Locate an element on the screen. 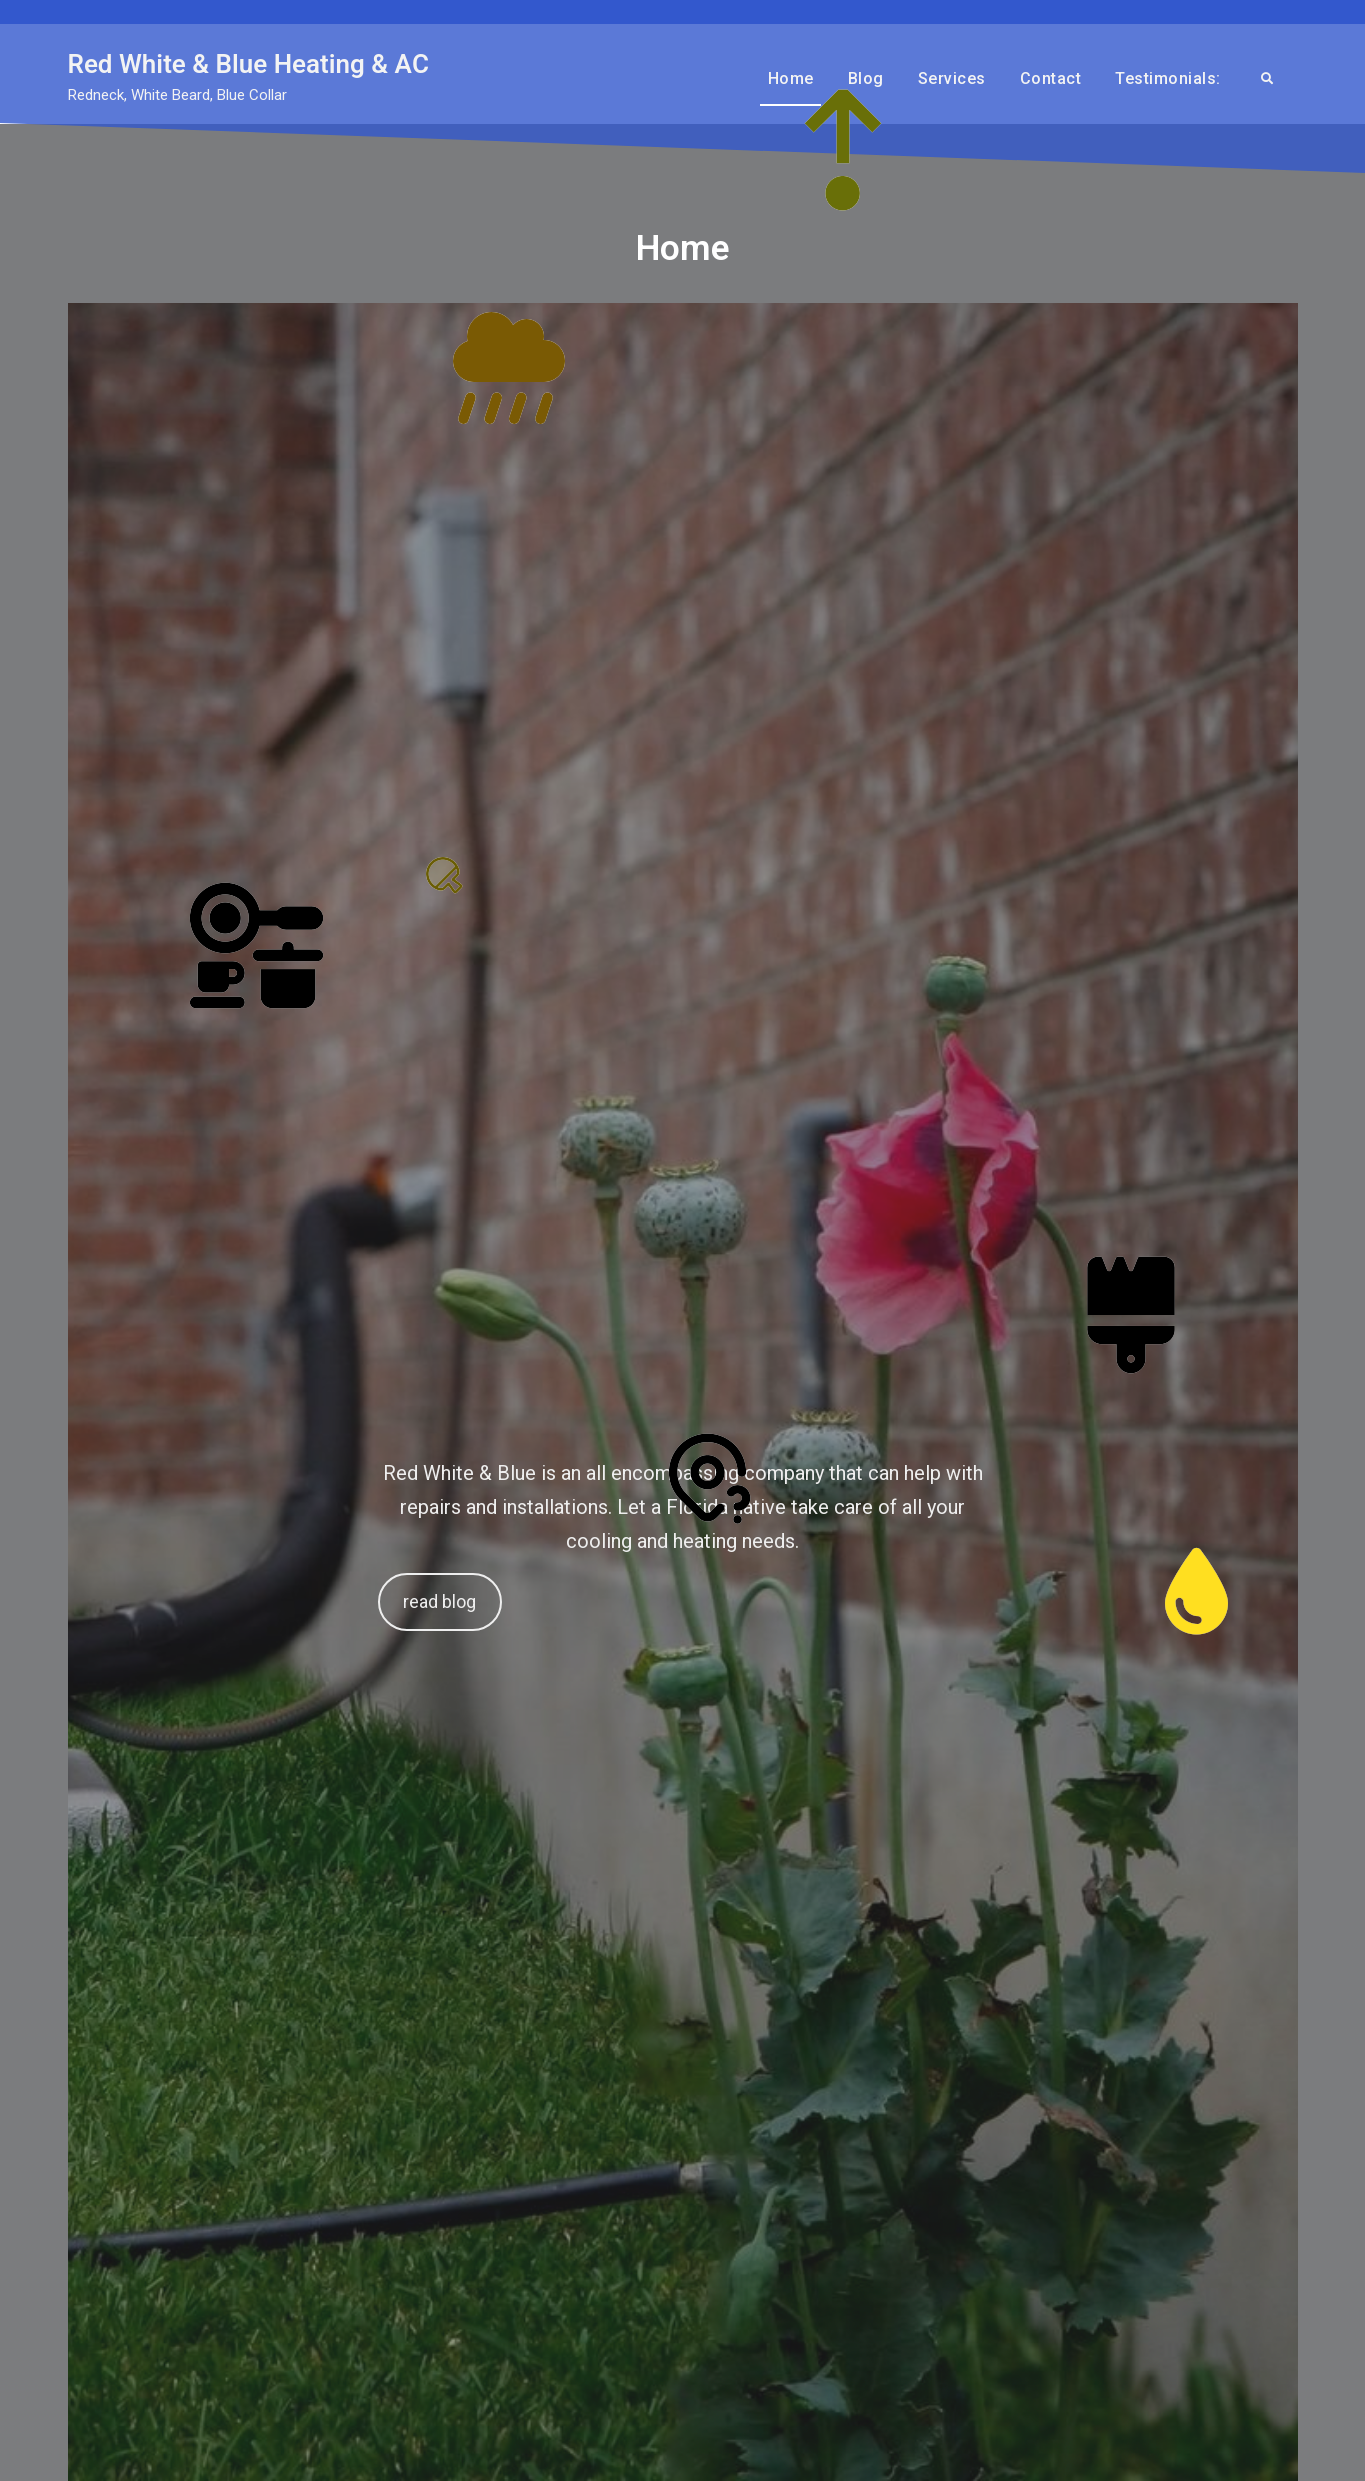 The height and width of the screenshot is (2481, 1365). access painting or drawing tools is located at coordinates (1131, 1315).